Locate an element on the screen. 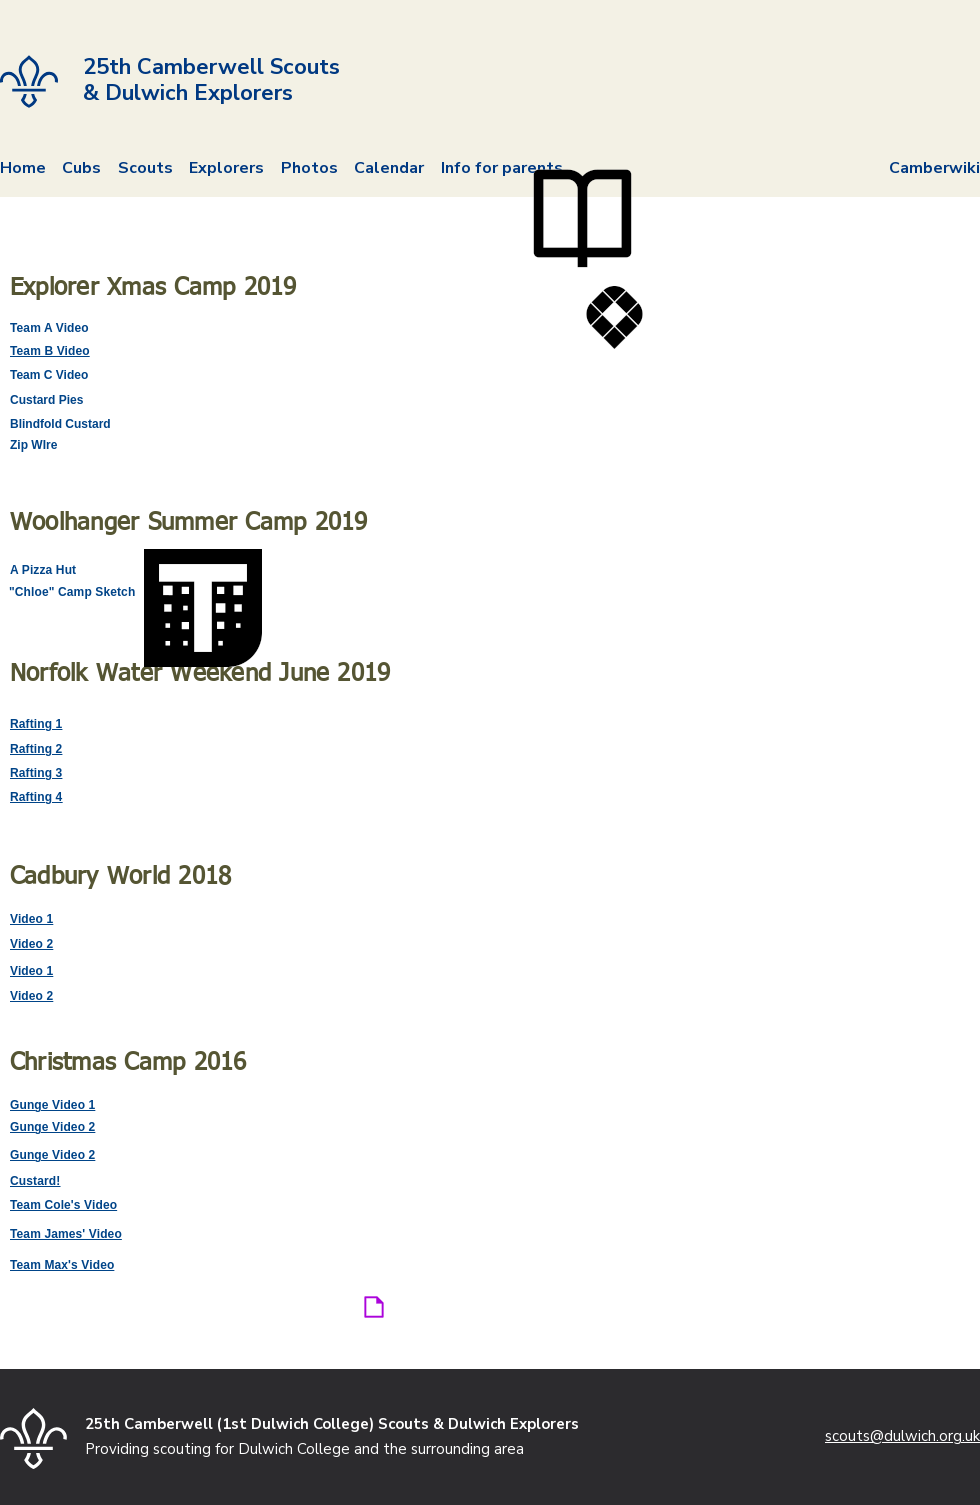  MapTiler company logo is located at coordinates (614, 317).